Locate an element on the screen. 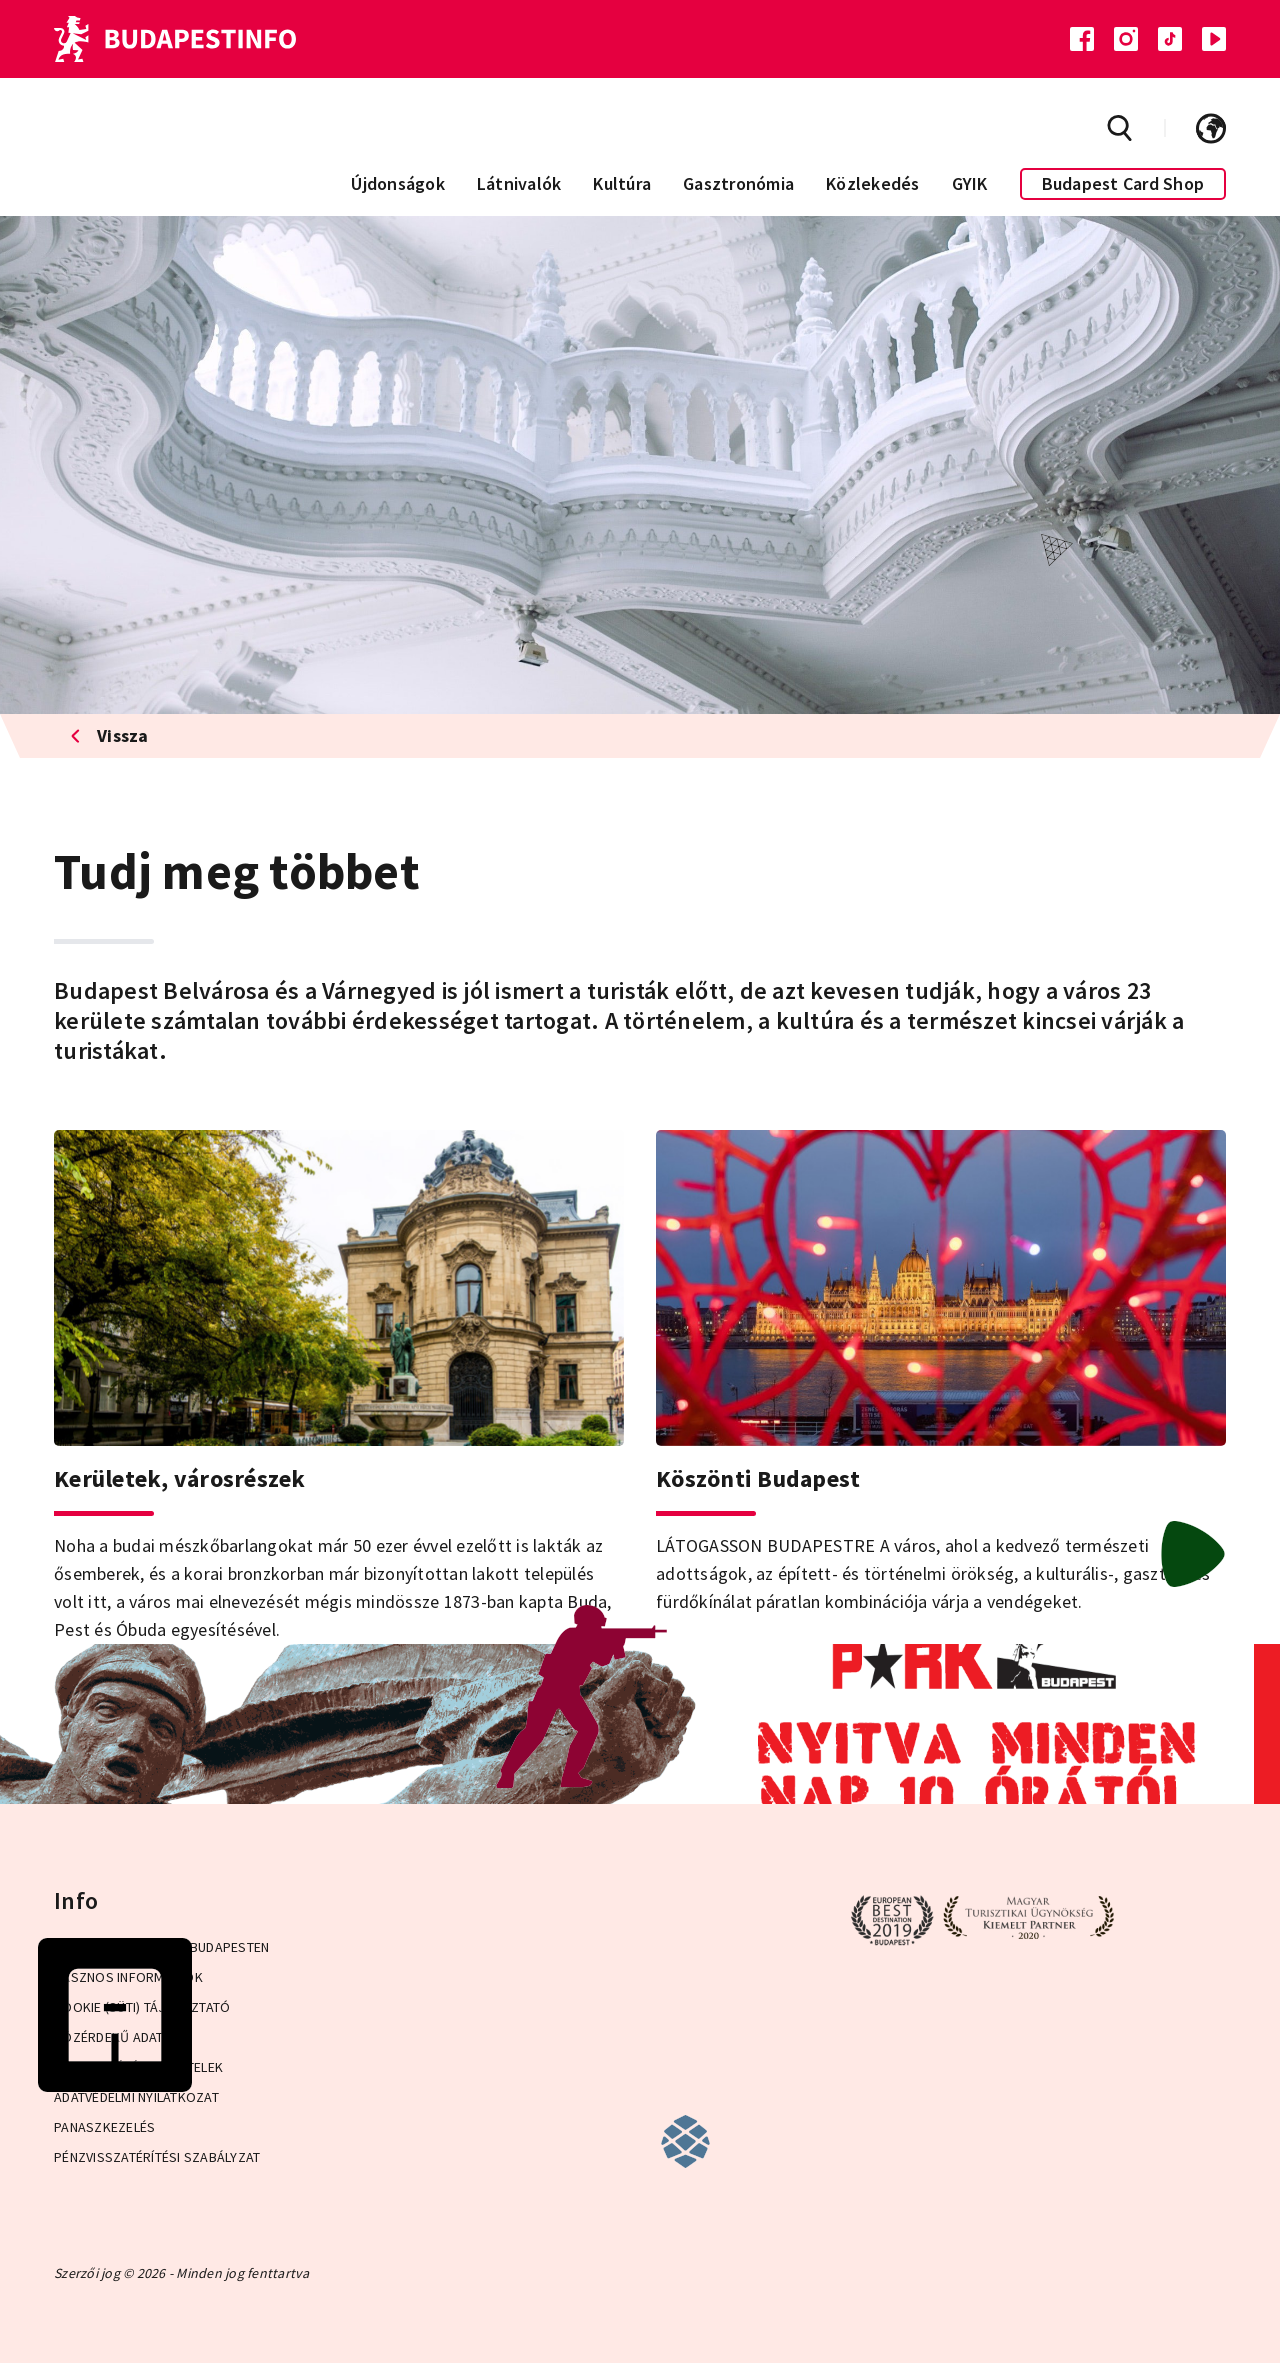  open the Zalando shopping app is located at coordinates (1193, 1554).